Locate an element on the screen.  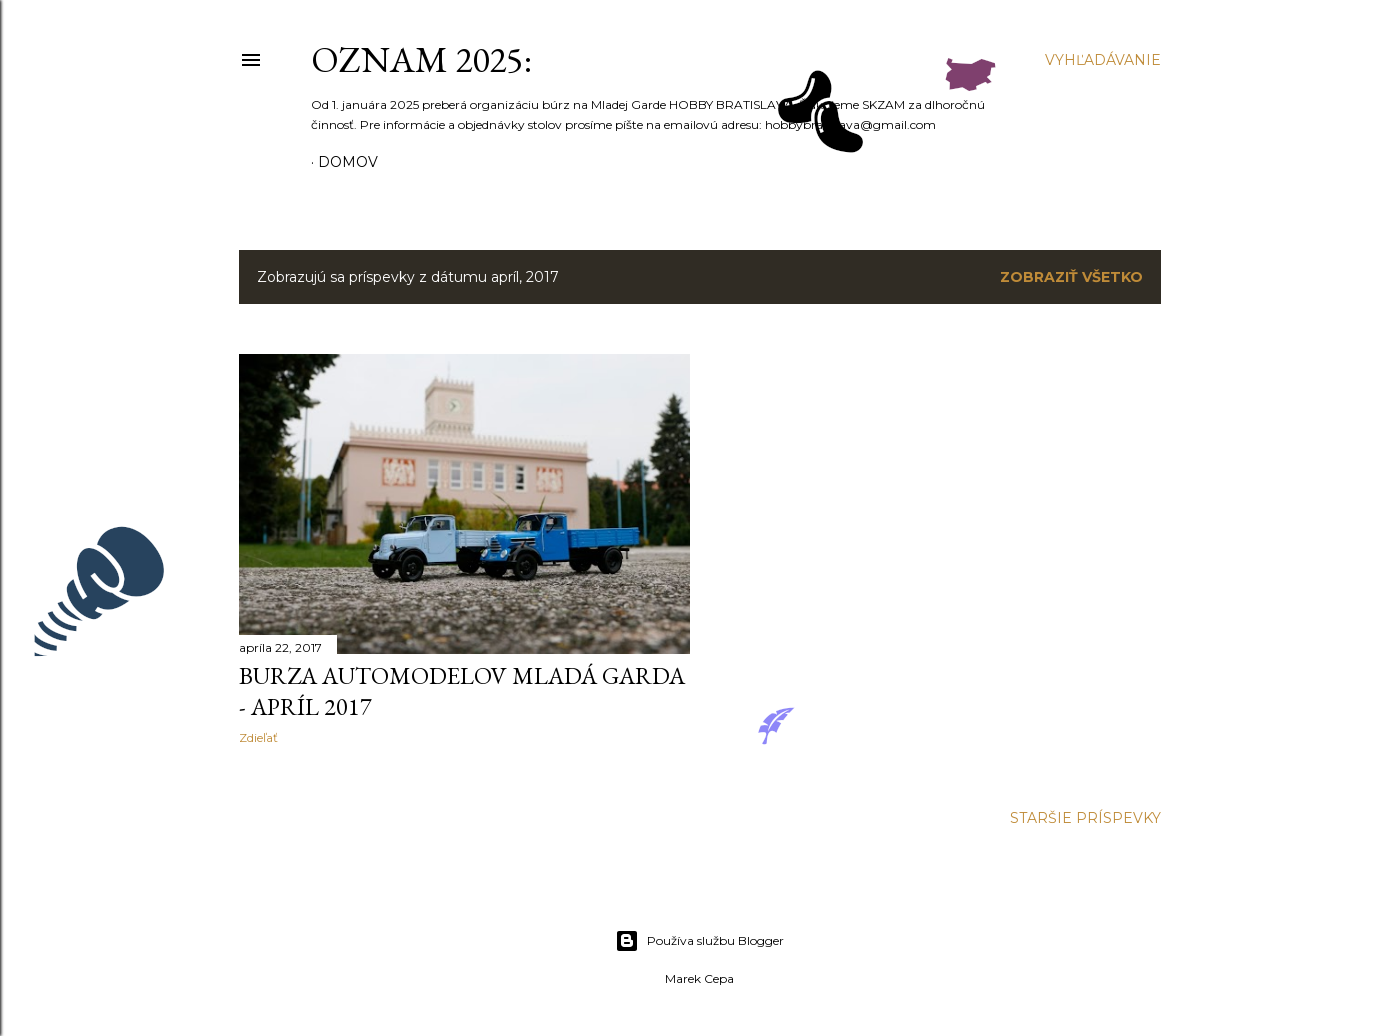
spring-loaded boxing glove or punch gag is located at coordinates (98, 591).